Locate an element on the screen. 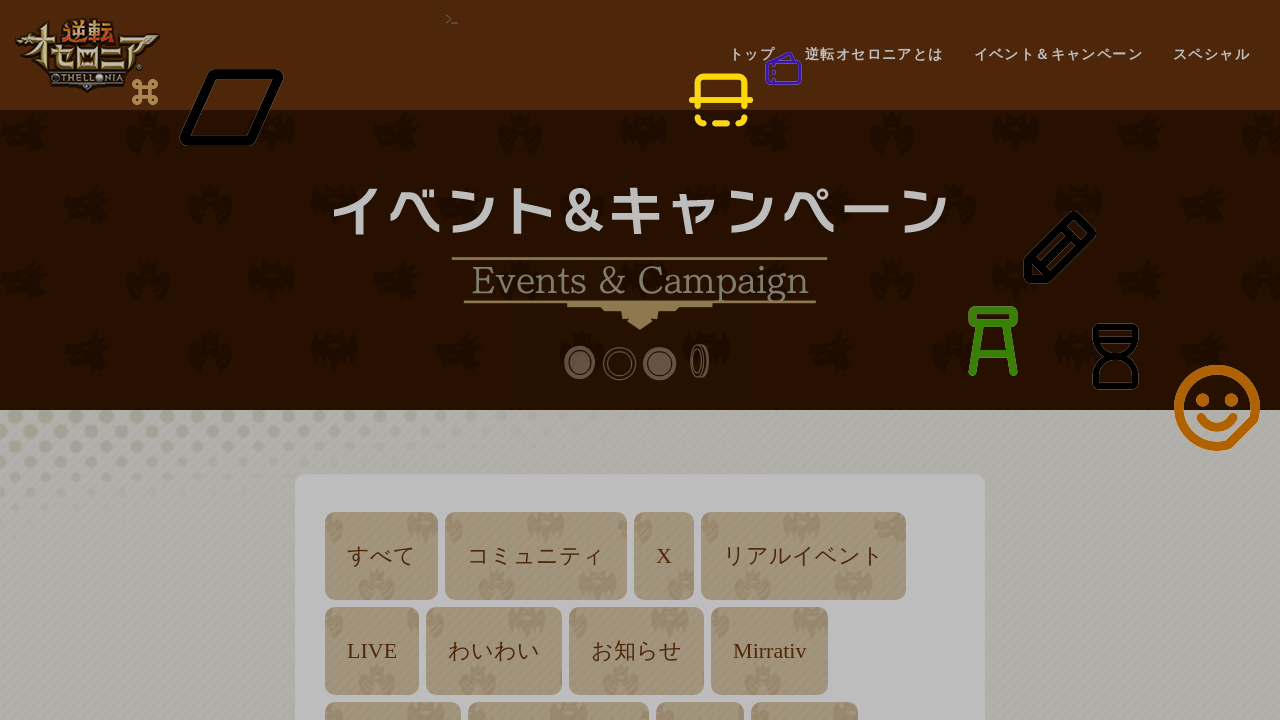  edit content or settings is located at coordinates (1058, 248).